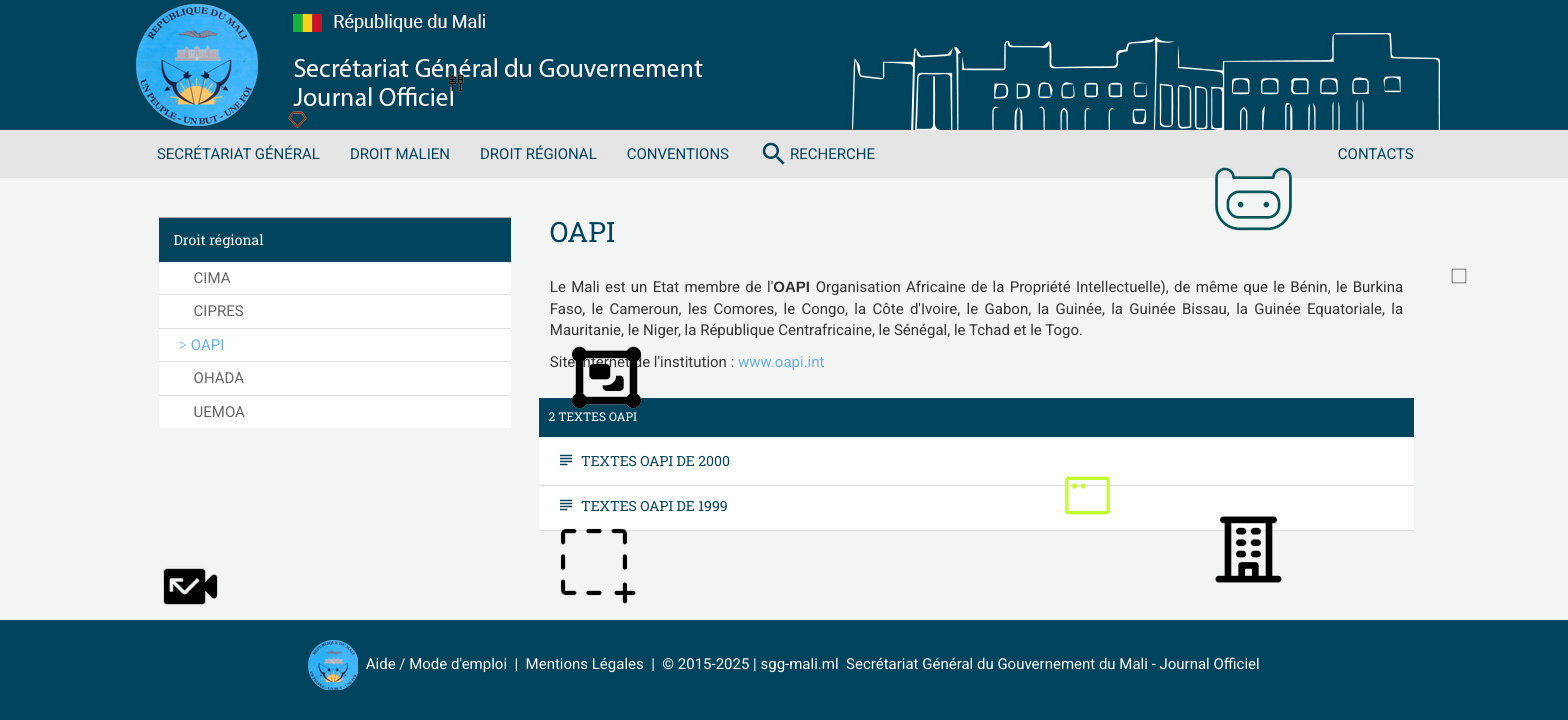 The height and width of the screenshot is (720, 1568). I want to click on open a new application window, so click(1087, 495).